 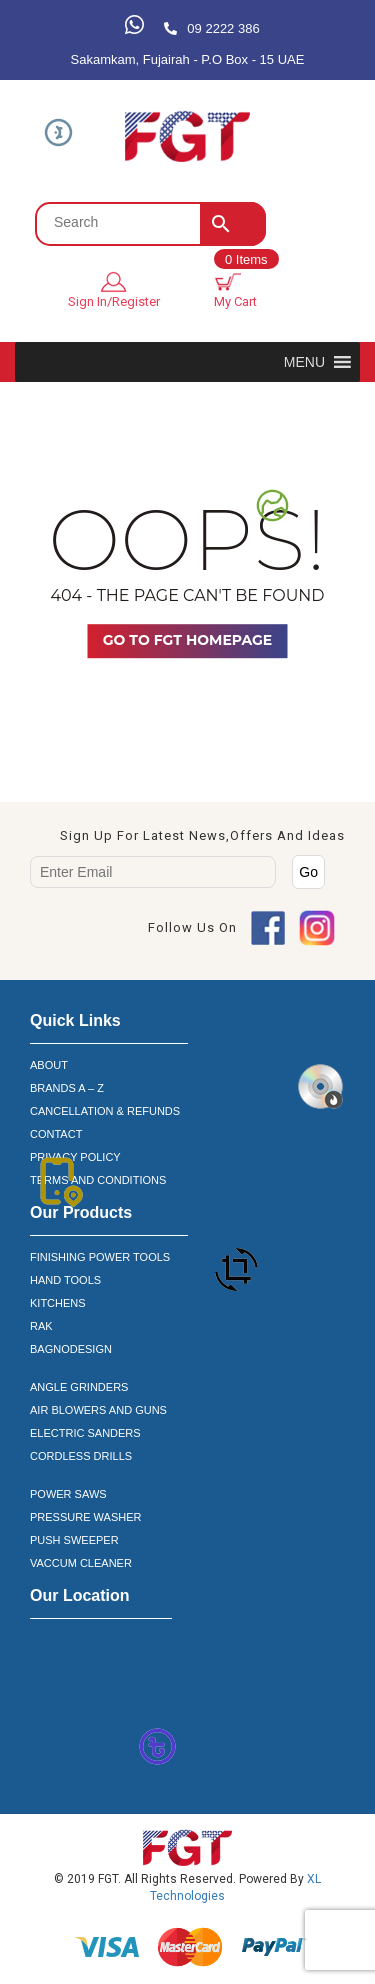 What do you see at coordinates (57, 1181) in the screenshot?
I see `view device location on map` at bounding box center [57, 1181].